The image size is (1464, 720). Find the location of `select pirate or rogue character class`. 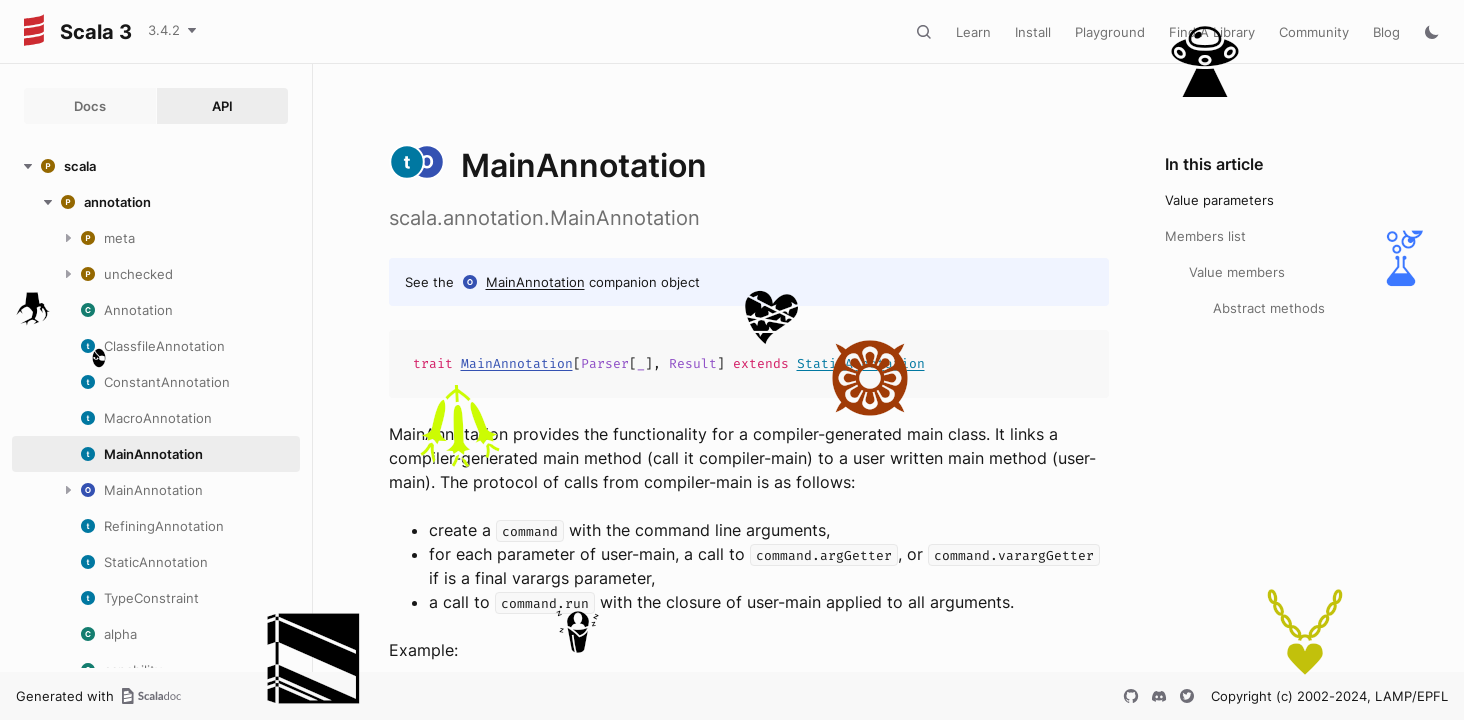

select pirate or rogue character class is located at coordinates (99, 358).